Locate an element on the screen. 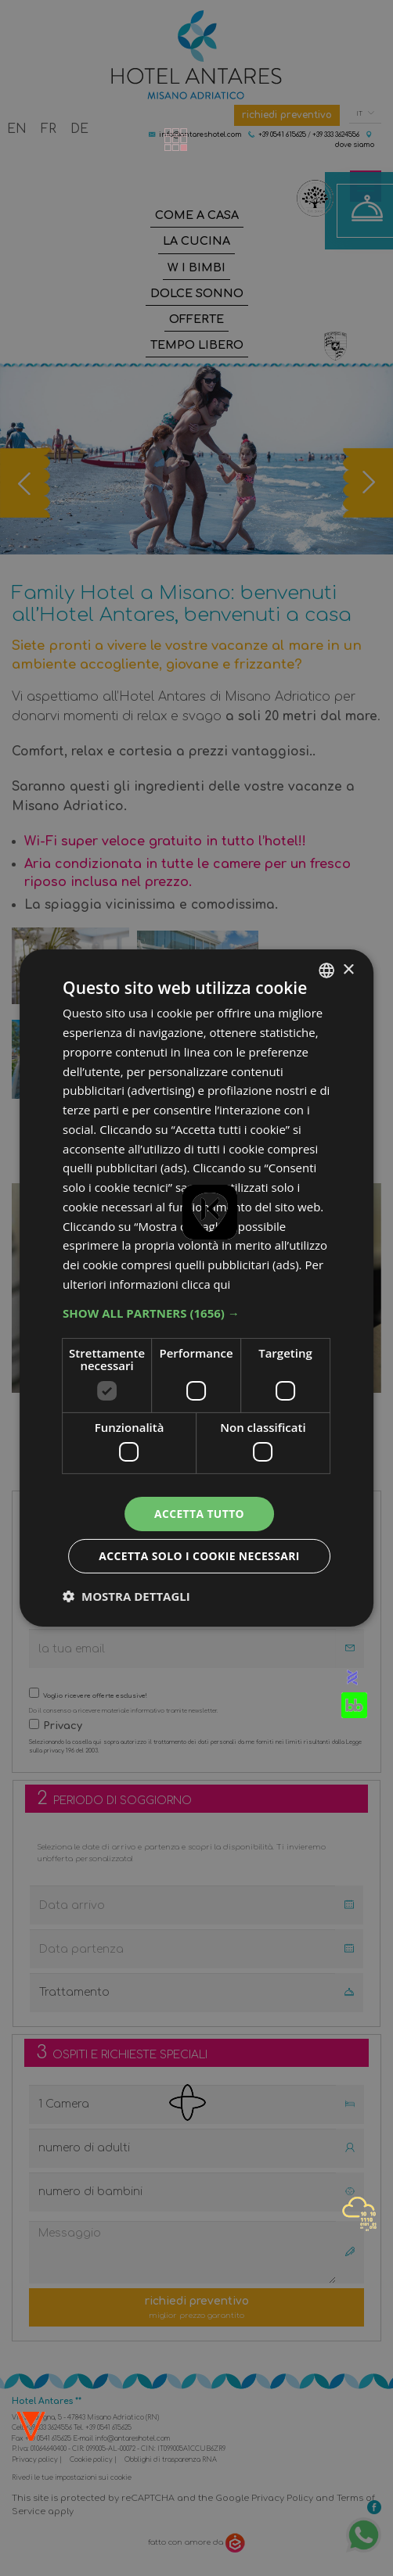 The width and height of the screenshot is (393, 2576). open the ReVanced app is located at coordinates (31, 2426).